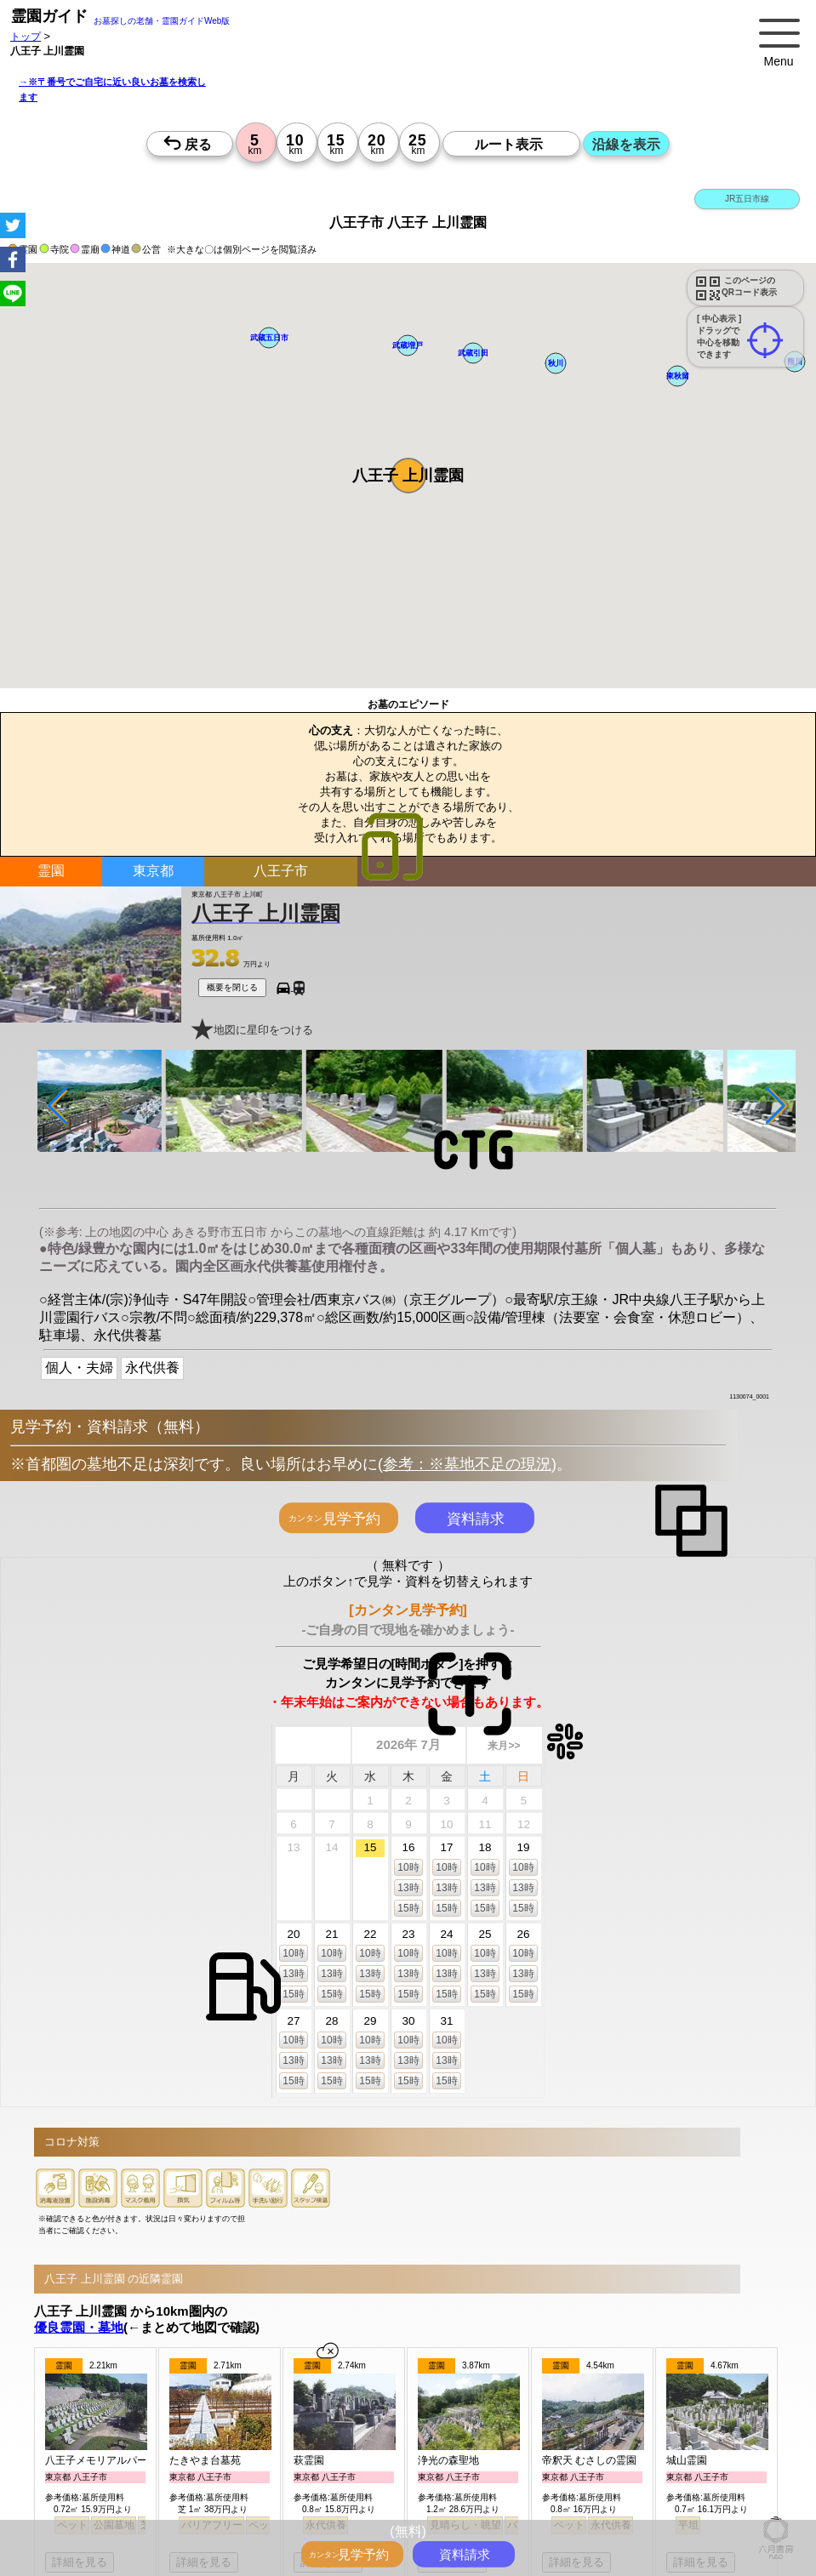 This screenshot has height=2576, width=816. What do you see at coordinates (243, 1986) in the screenshot?
I see `find nearby gas stations` at bounding box center [243, 1986].